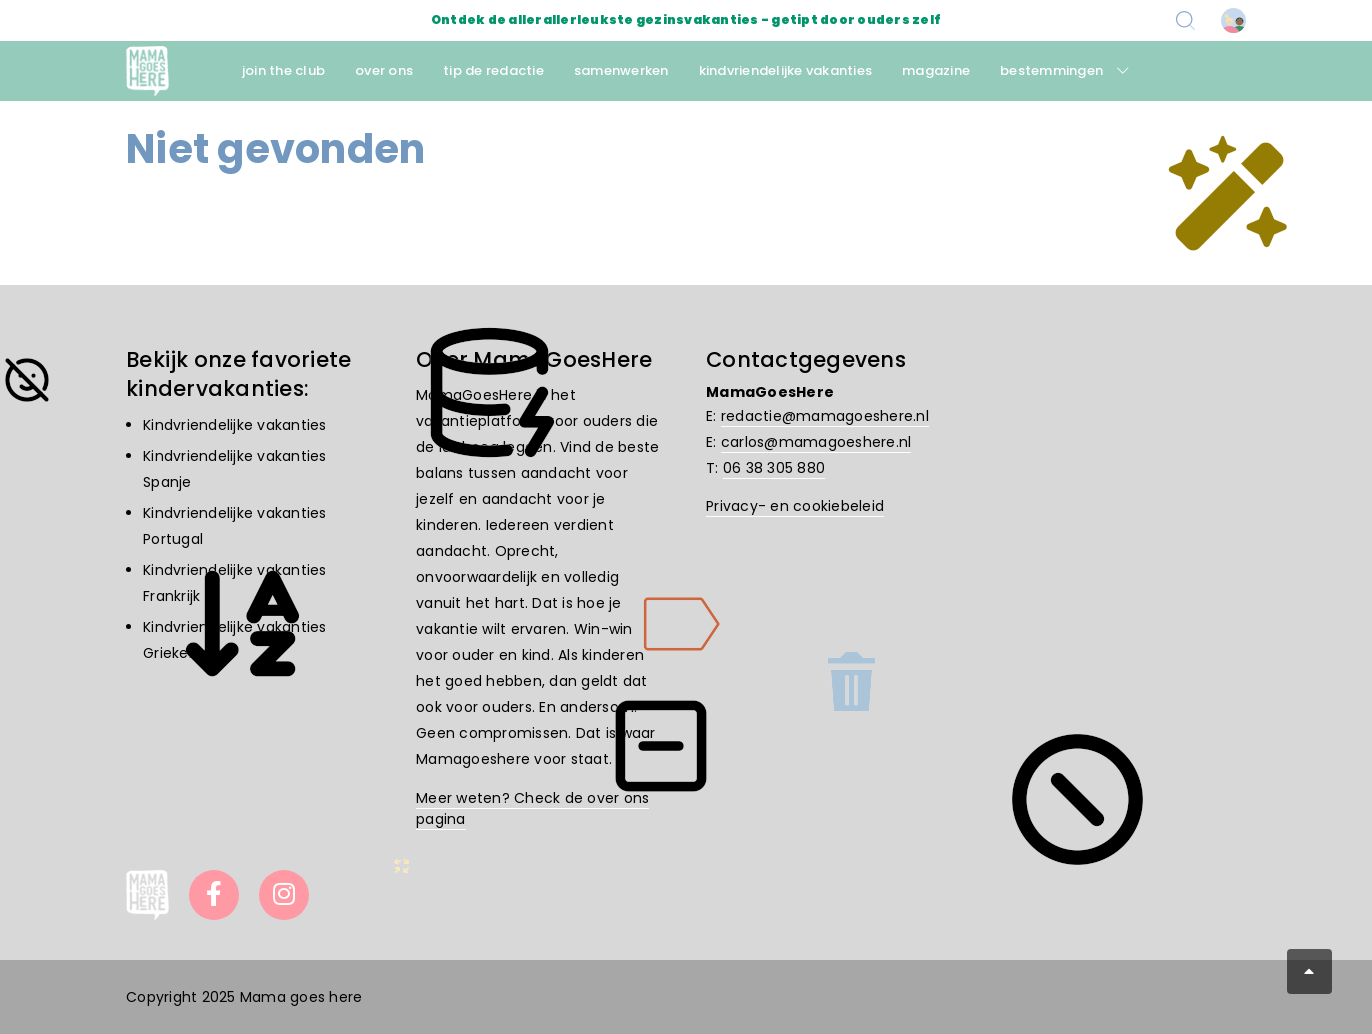  What do you see at coordinates (489, 392) in the screenshot?
I see `database with active or real-time processing` at bounding box center [489, 392].